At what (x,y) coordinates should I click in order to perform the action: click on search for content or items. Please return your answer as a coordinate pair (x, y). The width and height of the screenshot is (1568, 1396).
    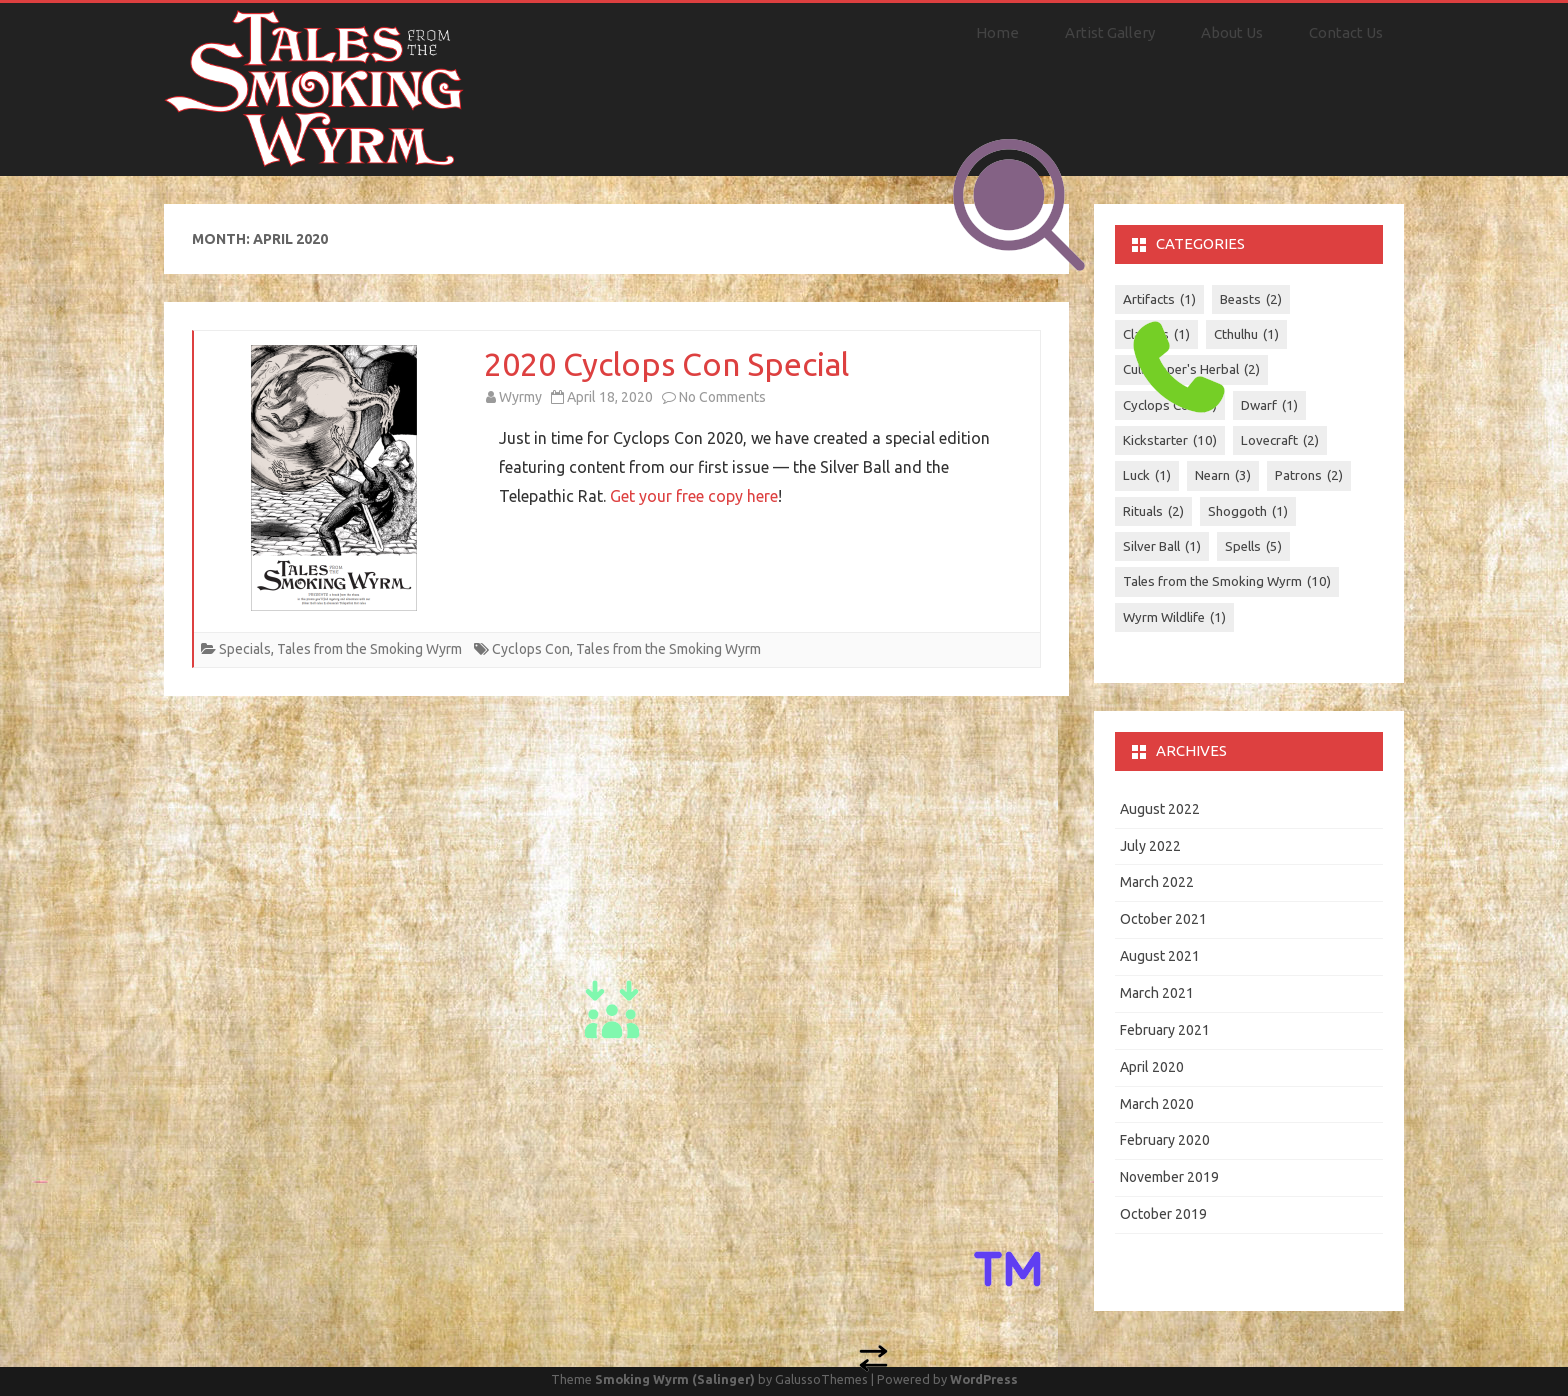
    Looking at the image, I should click on (1019, 205).